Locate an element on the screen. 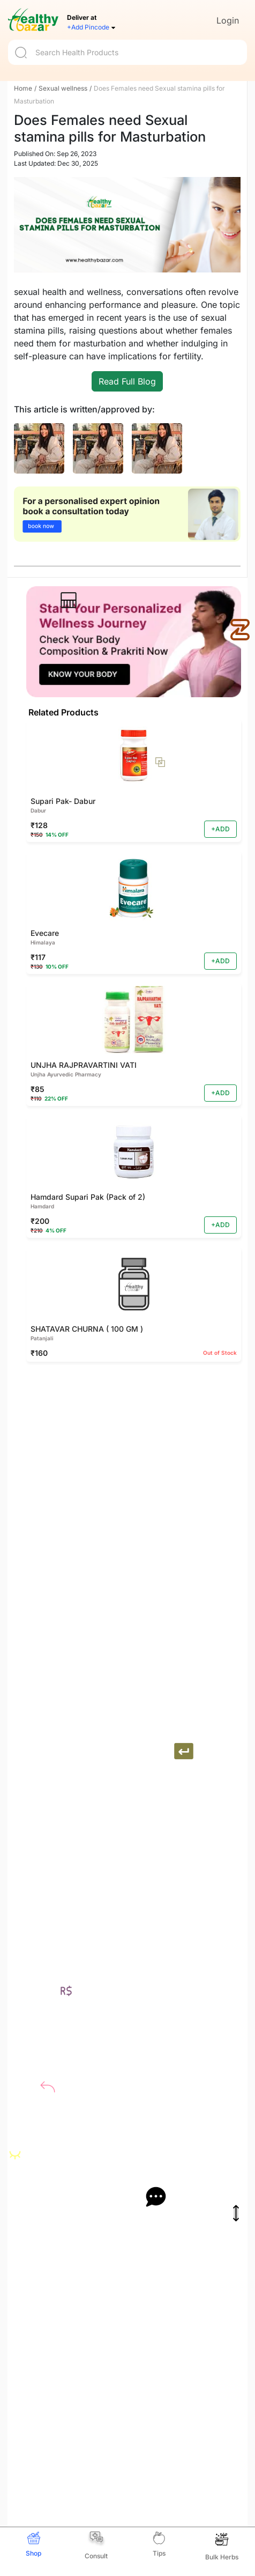 The width and height of the screenshot is (255, 2576). toggle bottom panel visibility is located at coordinates (69, 600).